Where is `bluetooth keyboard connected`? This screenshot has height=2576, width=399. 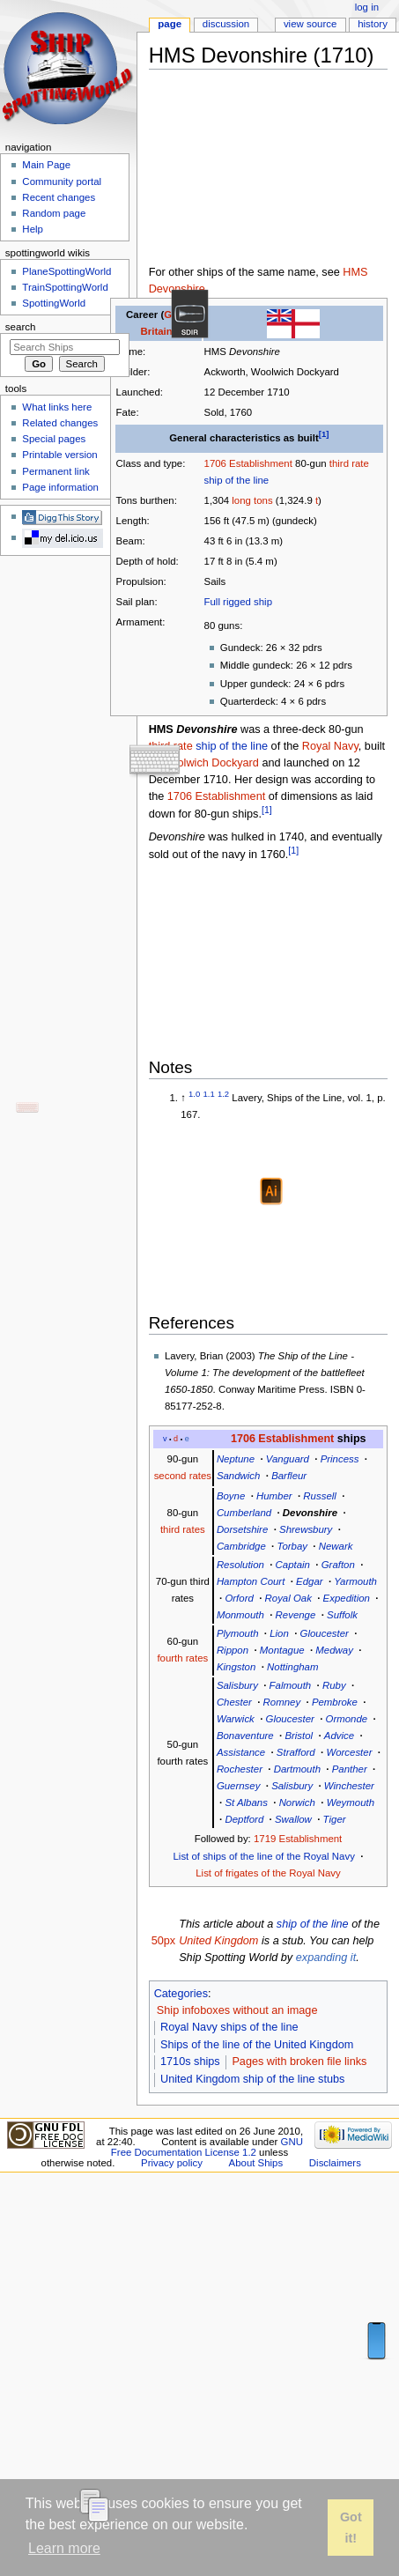 bluetooth keyboard connected is located at coordinates (154, 753).